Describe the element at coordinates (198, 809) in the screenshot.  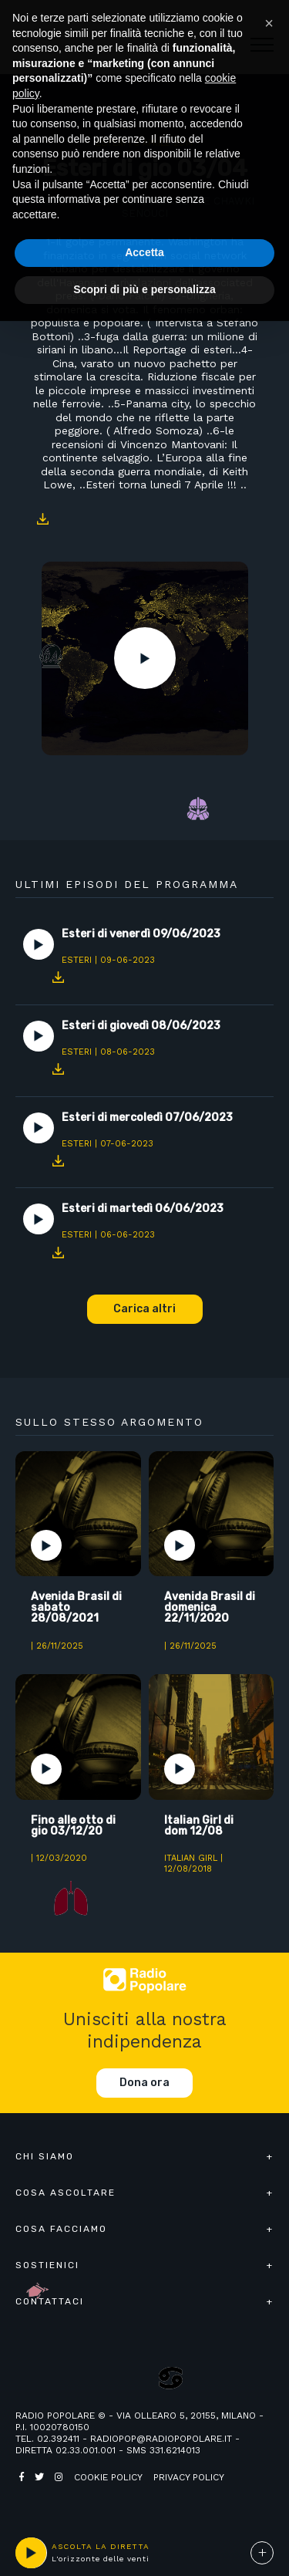
I see `select dwarf character class` at that location.